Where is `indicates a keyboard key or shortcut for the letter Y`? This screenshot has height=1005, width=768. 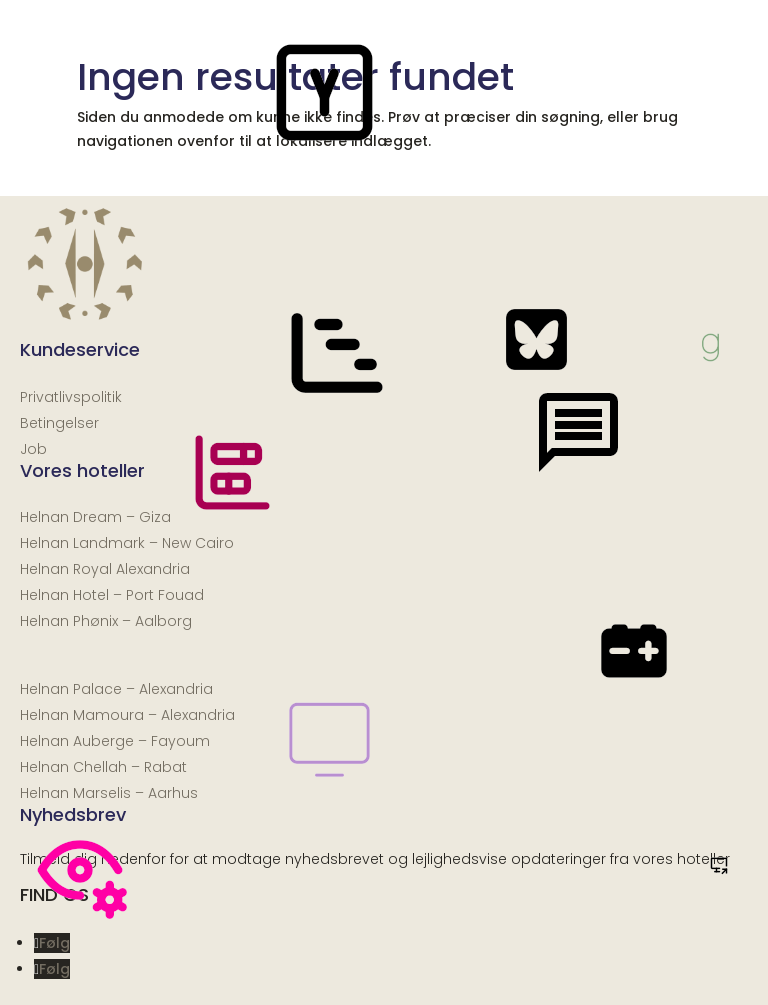 indicates a keyboard key or shortcut for the letter Y is located at coordinates (324, 92).